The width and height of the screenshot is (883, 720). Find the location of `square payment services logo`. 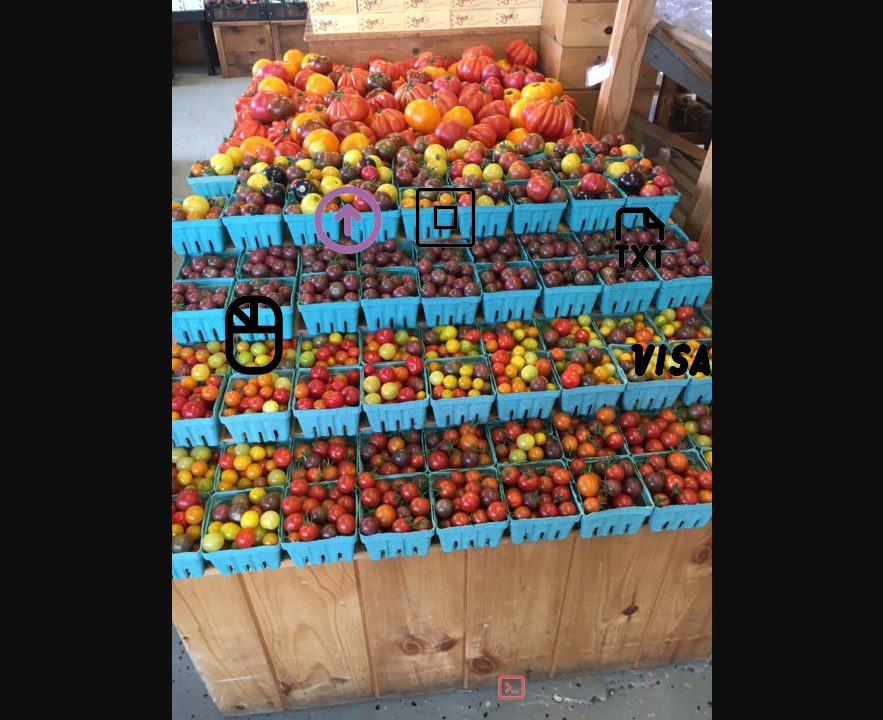

square payment services logo is located at coordinates (445, 217).